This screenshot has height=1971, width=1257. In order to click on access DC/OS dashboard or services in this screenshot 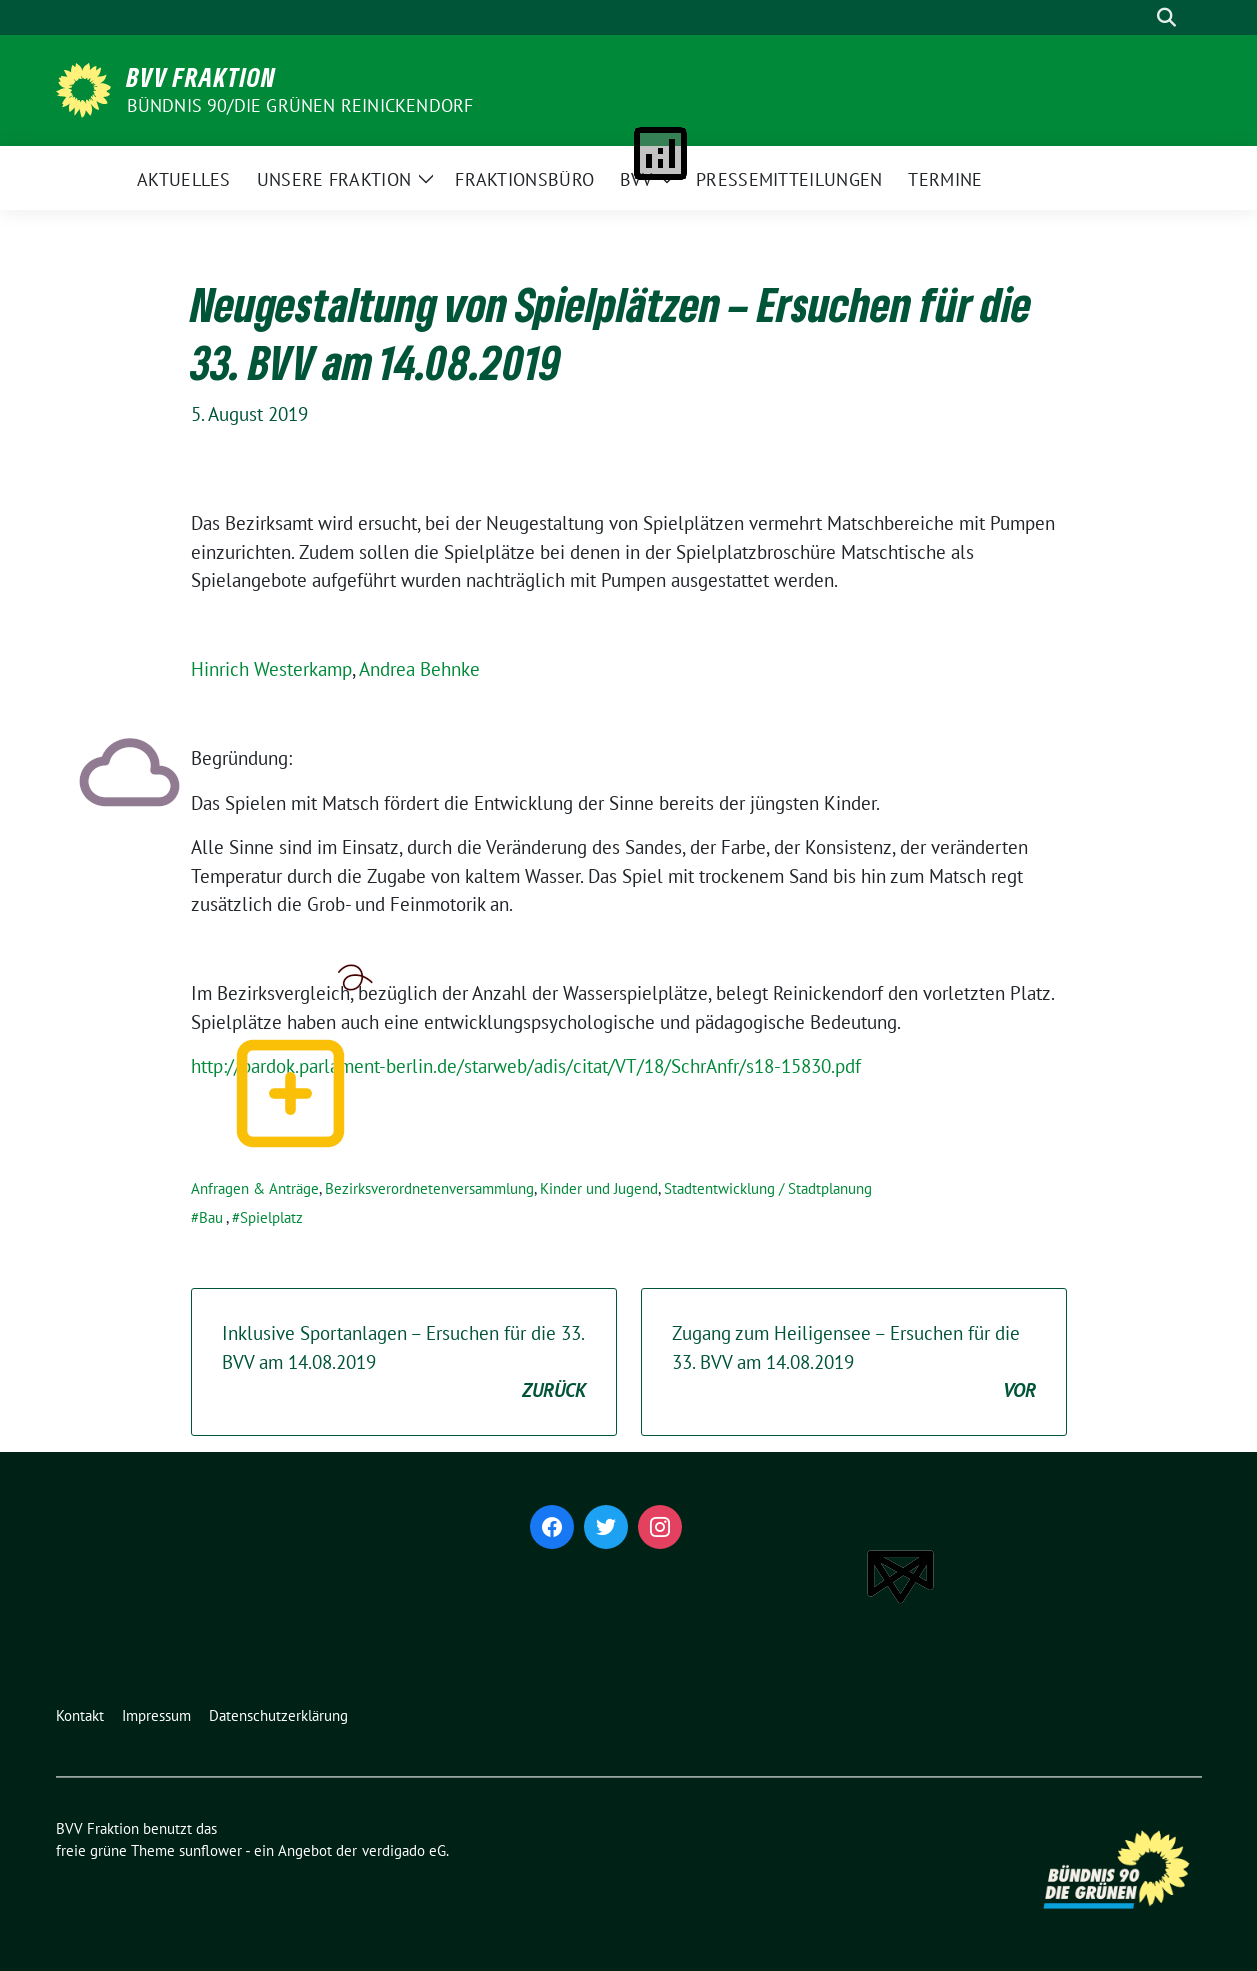, I will do `click(900, 1573)`.